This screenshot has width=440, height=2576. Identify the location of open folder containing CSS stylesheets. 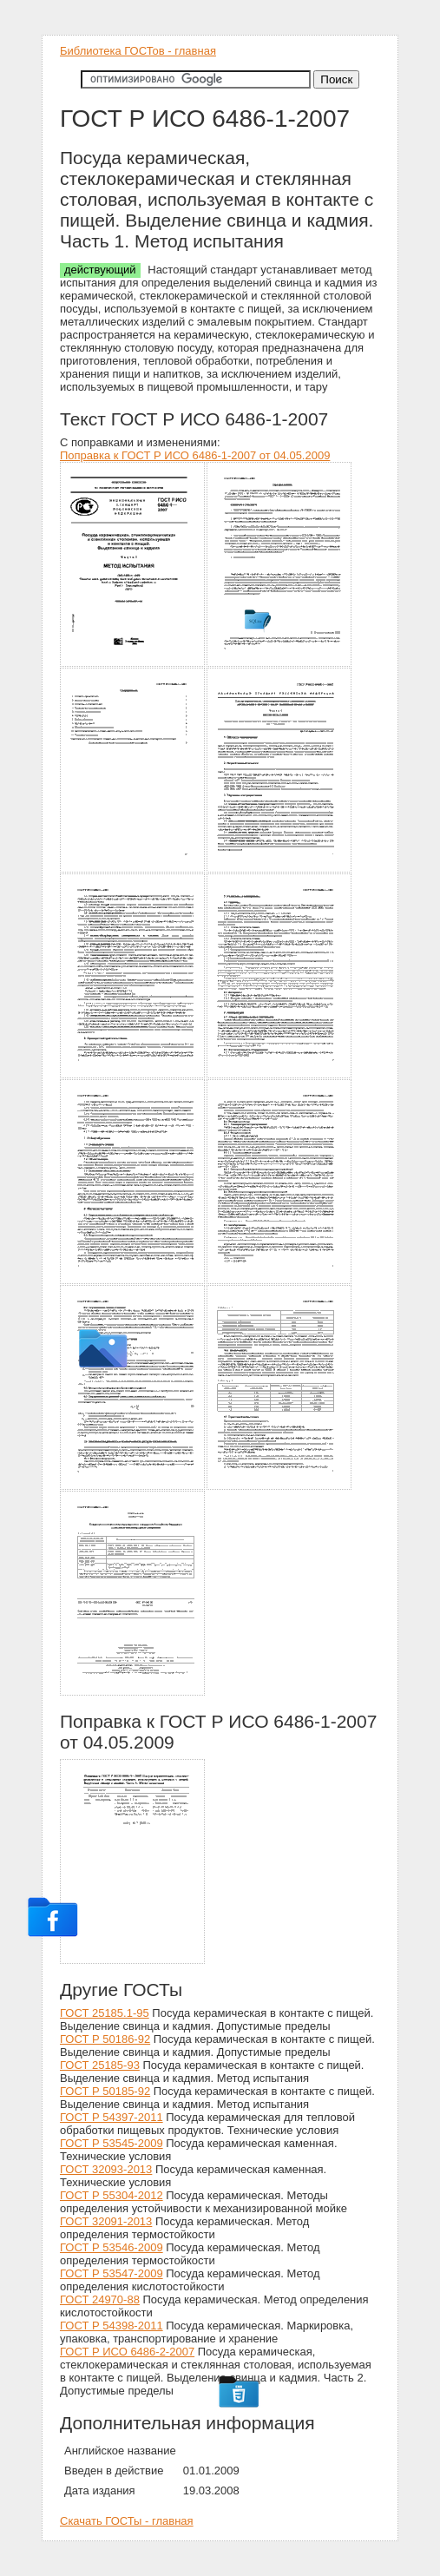
(239, 2393).